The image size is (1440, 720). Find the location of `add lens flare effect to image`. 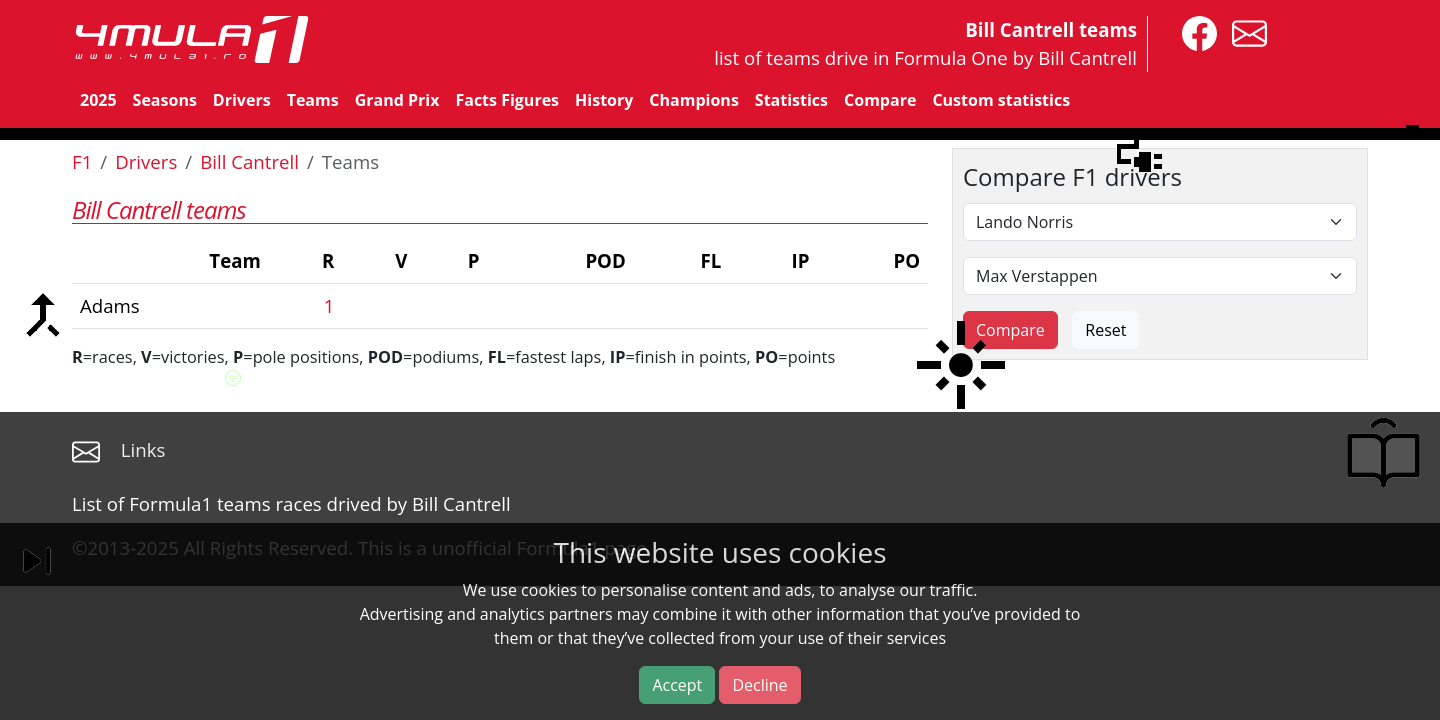

add lens flare effect to image is located at coordinates (961, 365).